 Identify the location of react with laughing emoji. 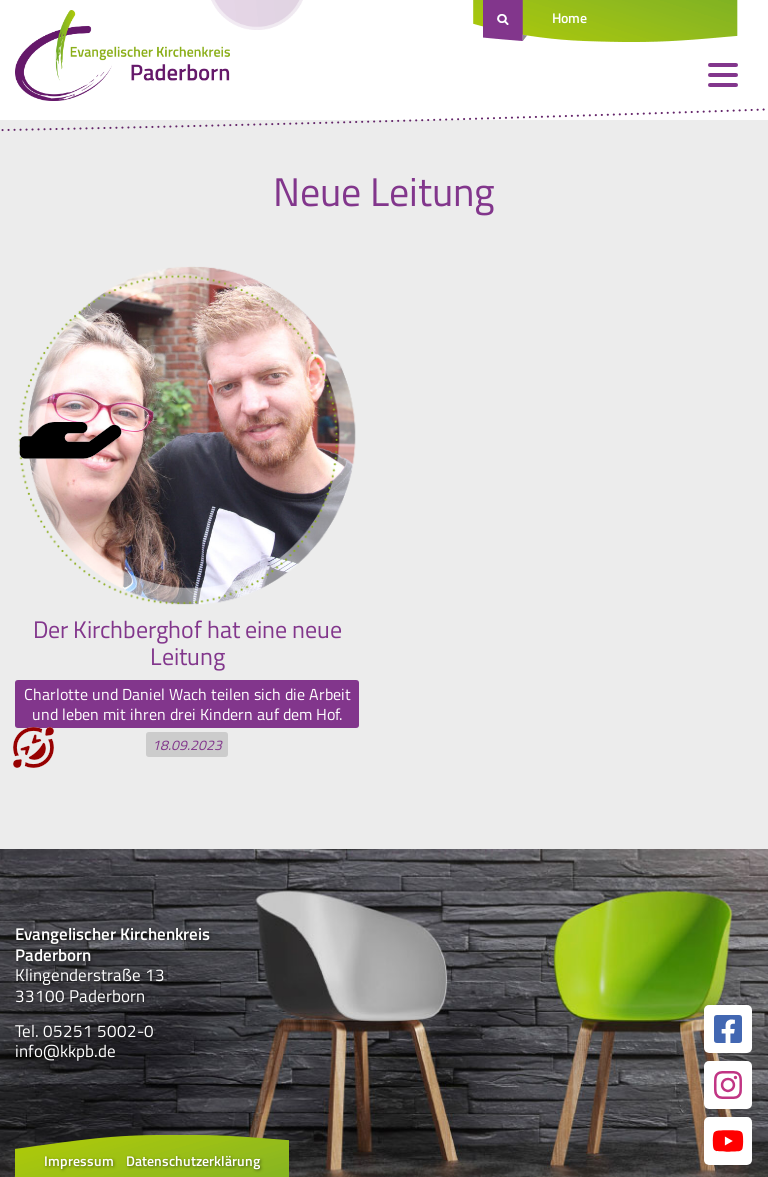
(33, 747).